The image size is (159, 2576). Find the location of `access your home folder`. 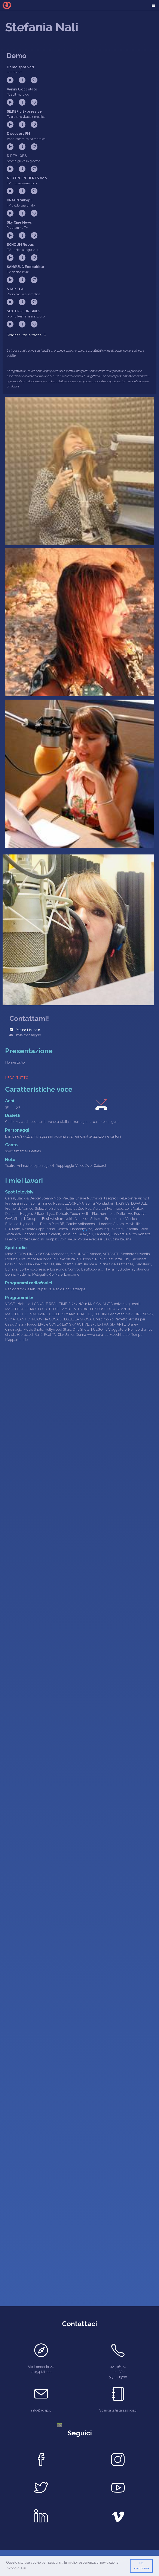

access your home folder is located at coordinates (59, 2425).